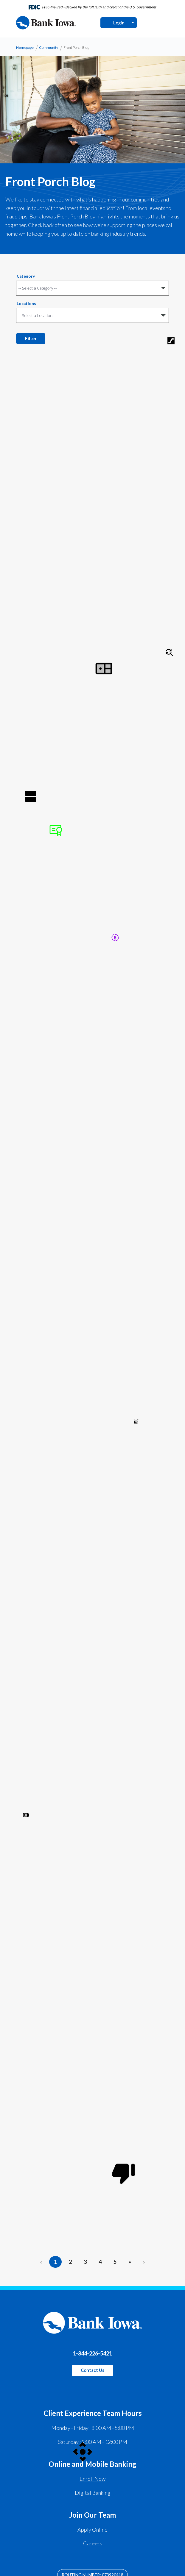 This screenshot has width=185, height=2576. Describe the element at coordinates (31, 796) in the screenshot. I see `view agenda or list layout` at that location.